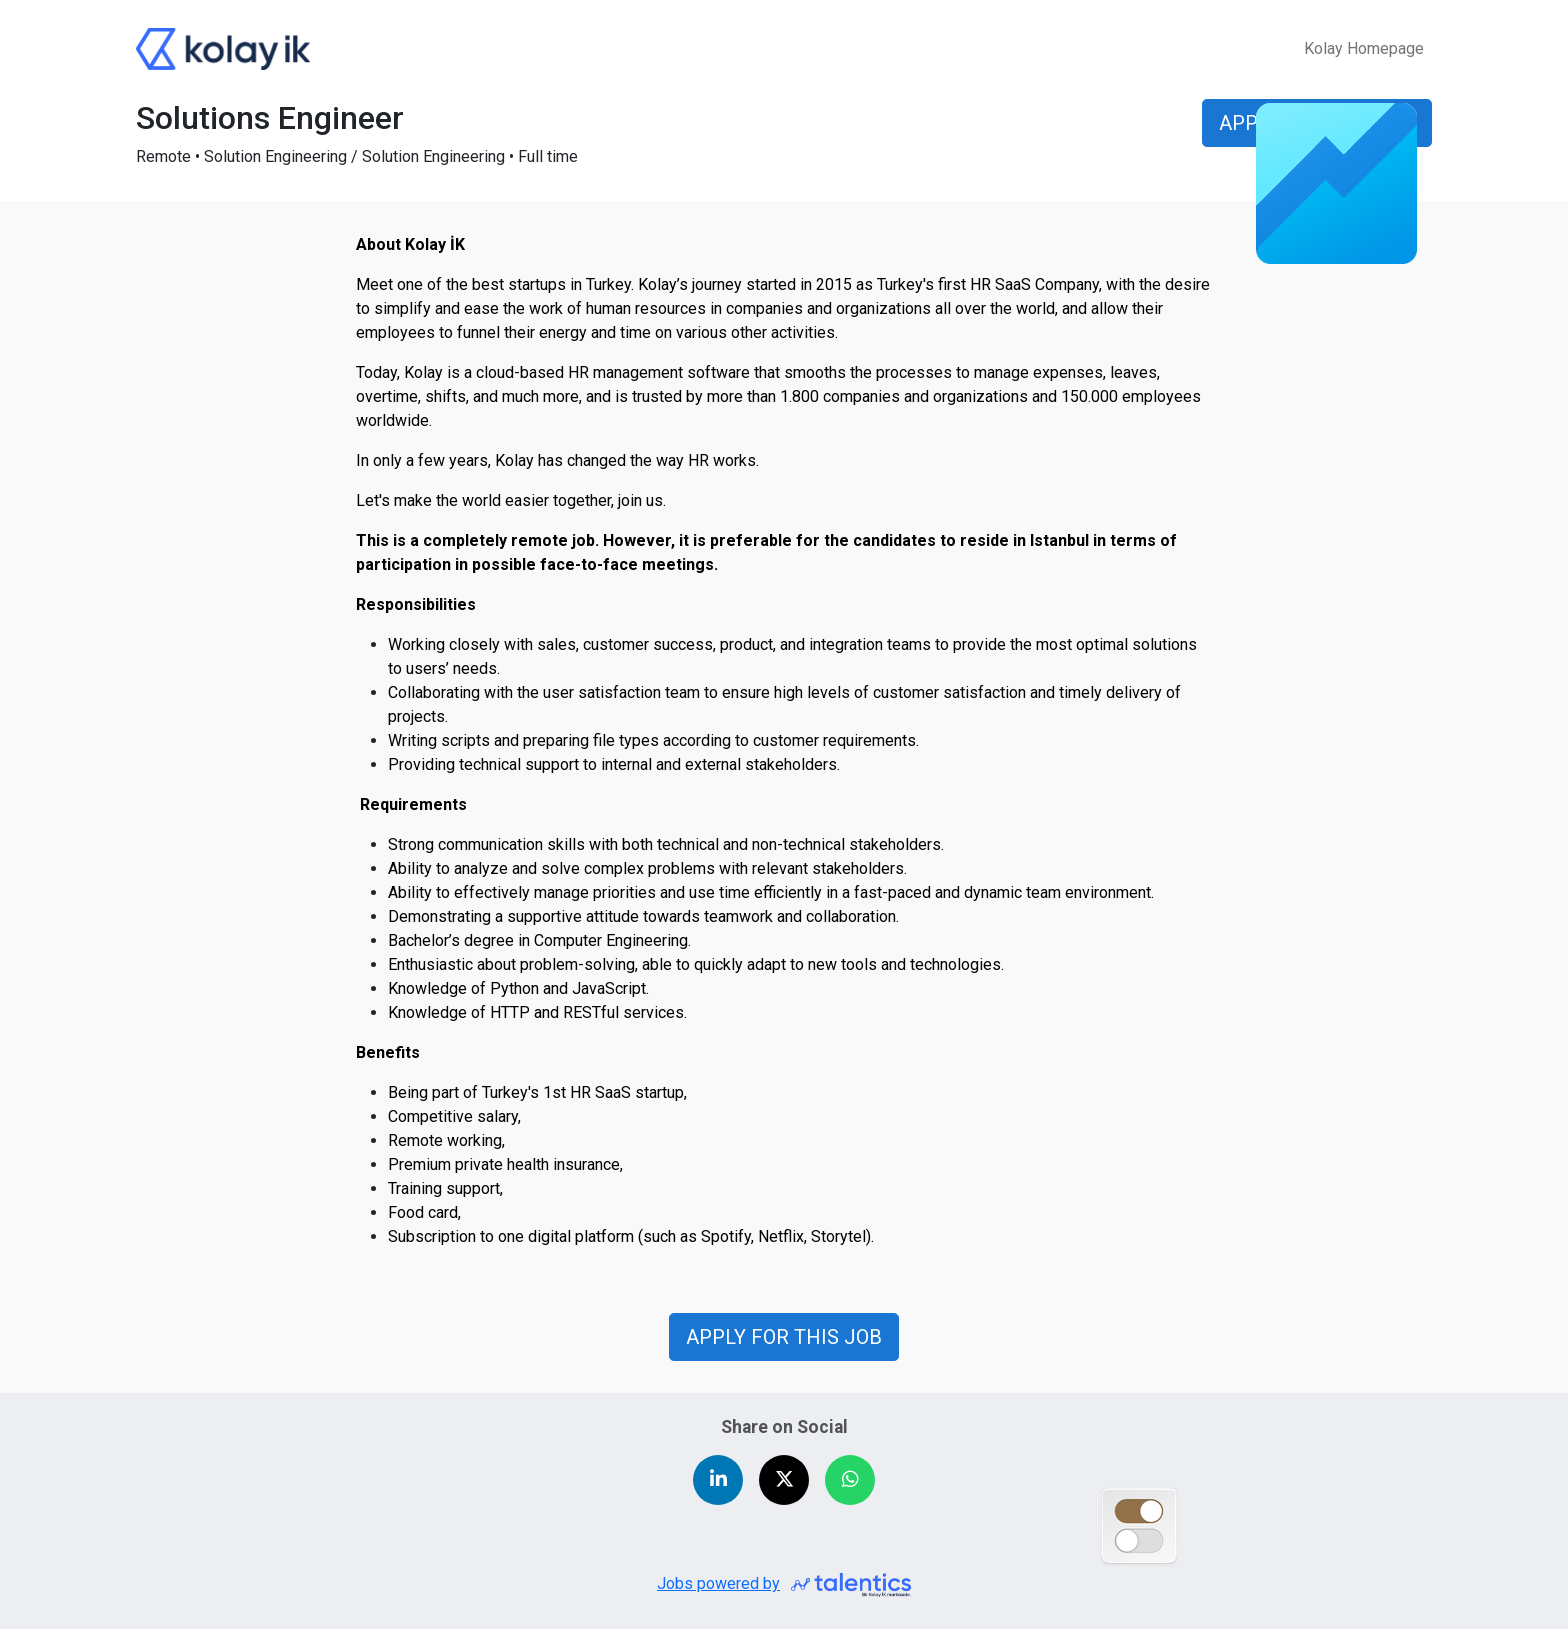  What do you see at coordinates (1336, 183) in the screenshot?
I see `open the workbooks app for data analysis` at bounding box center [1336, 183].